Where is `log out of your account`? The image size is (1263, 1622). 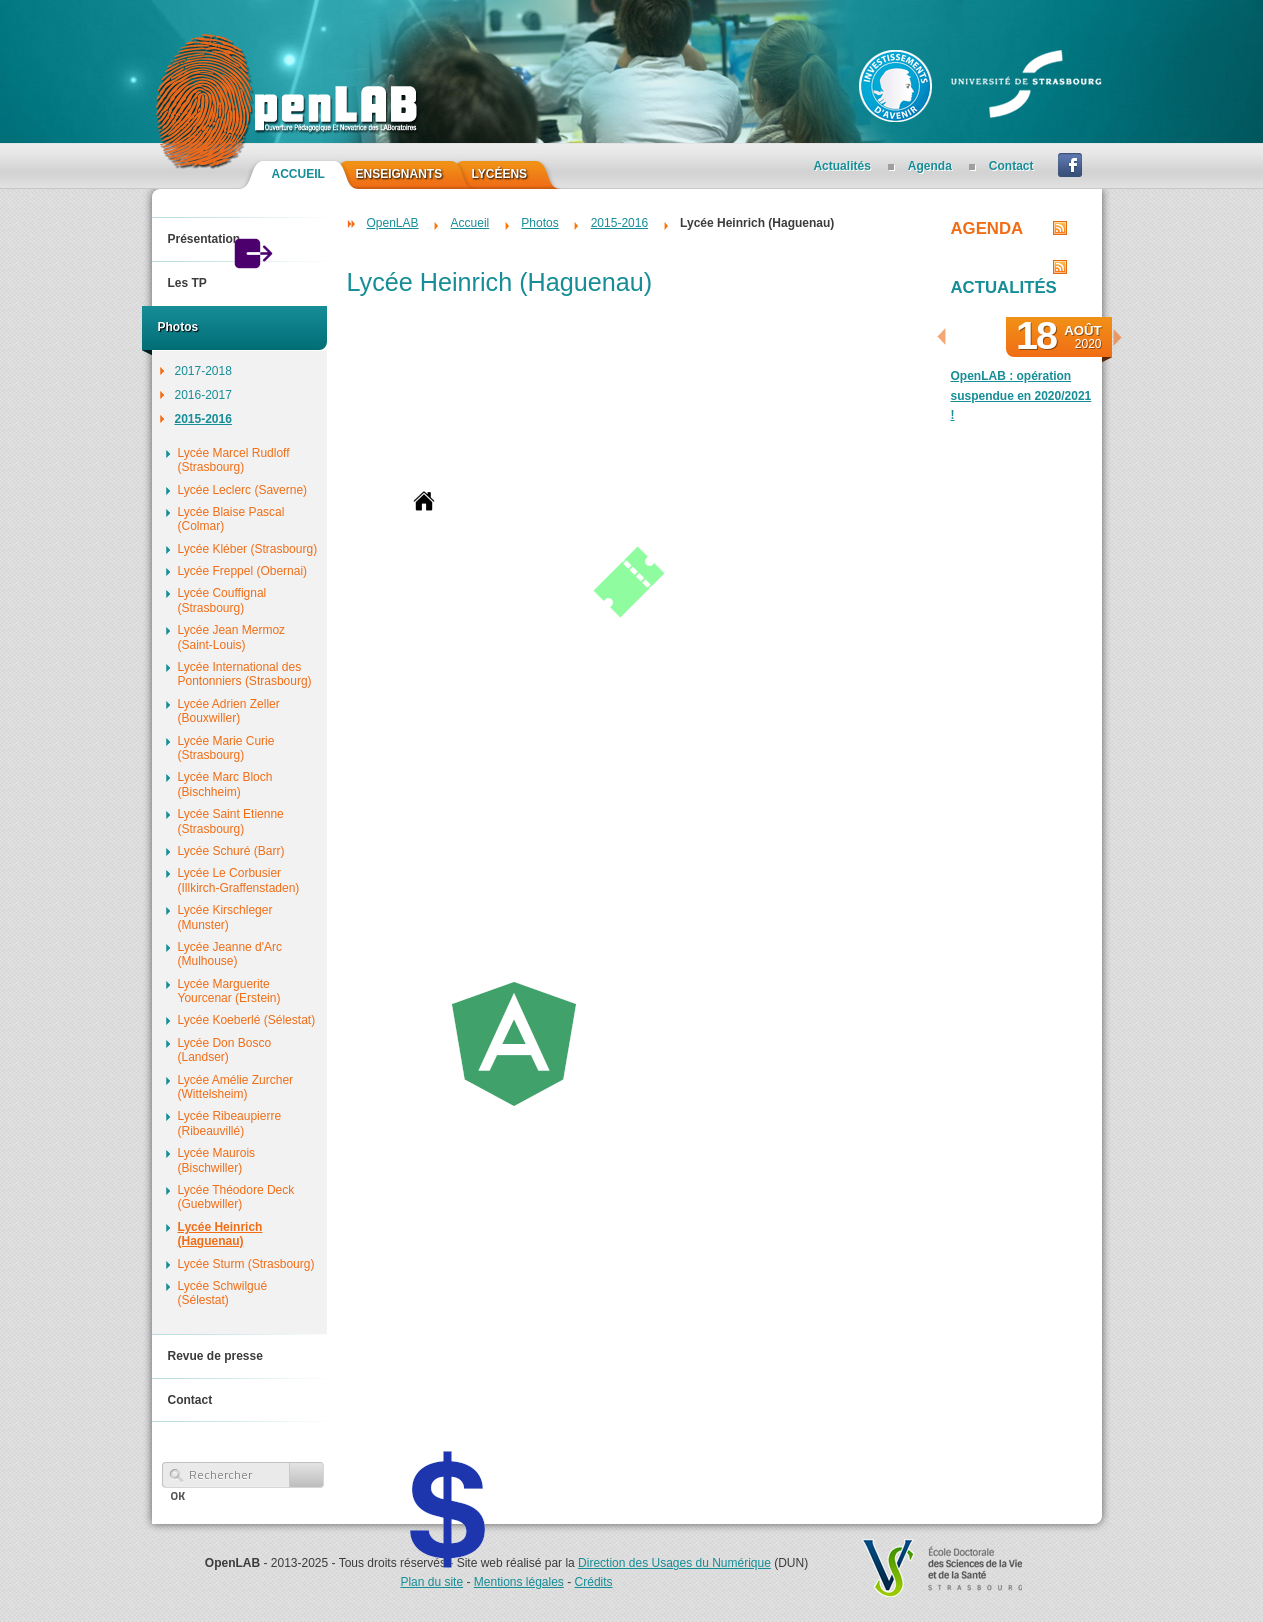 log out of your account is located at coordinates (253, 253).